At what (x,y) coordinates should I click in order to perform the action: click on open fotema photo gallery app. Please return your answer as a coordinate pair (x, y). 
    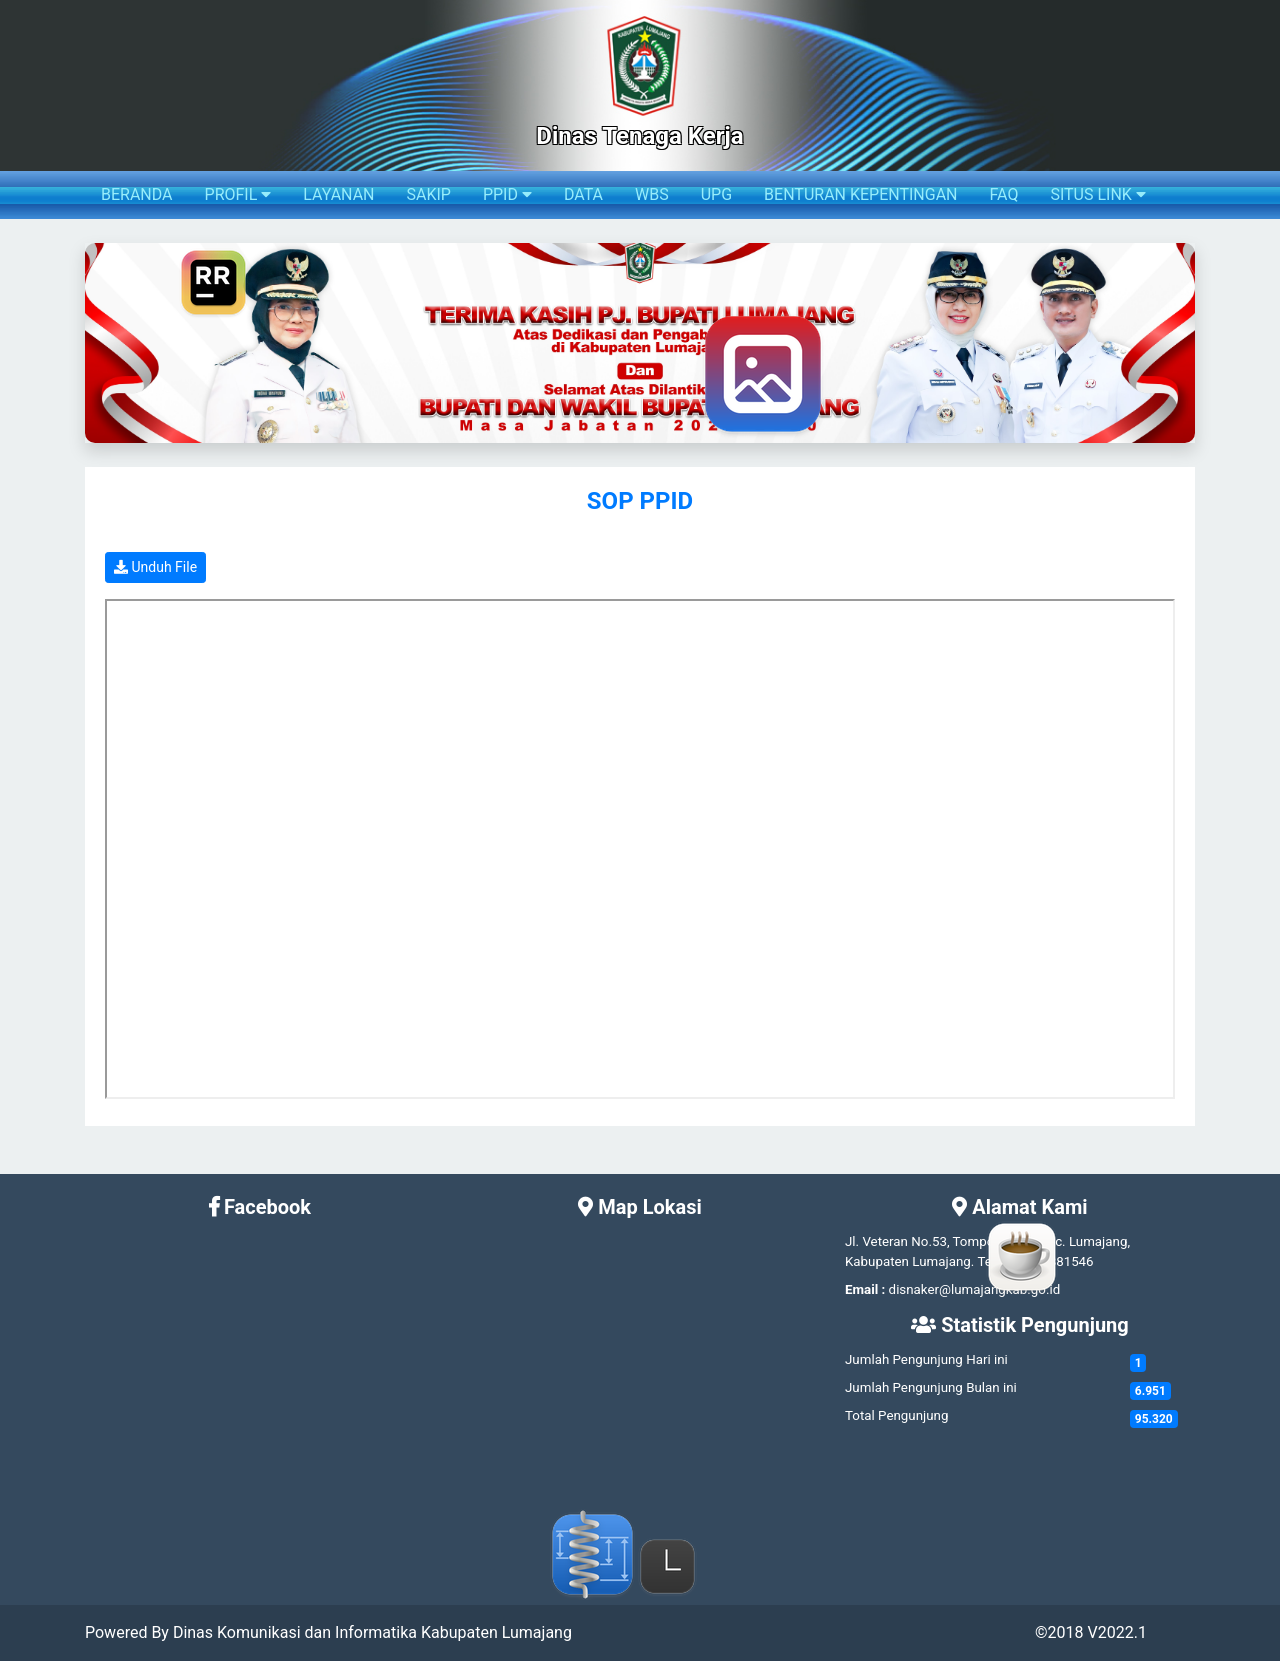
    Looking at the image, I should click on (763, 374).